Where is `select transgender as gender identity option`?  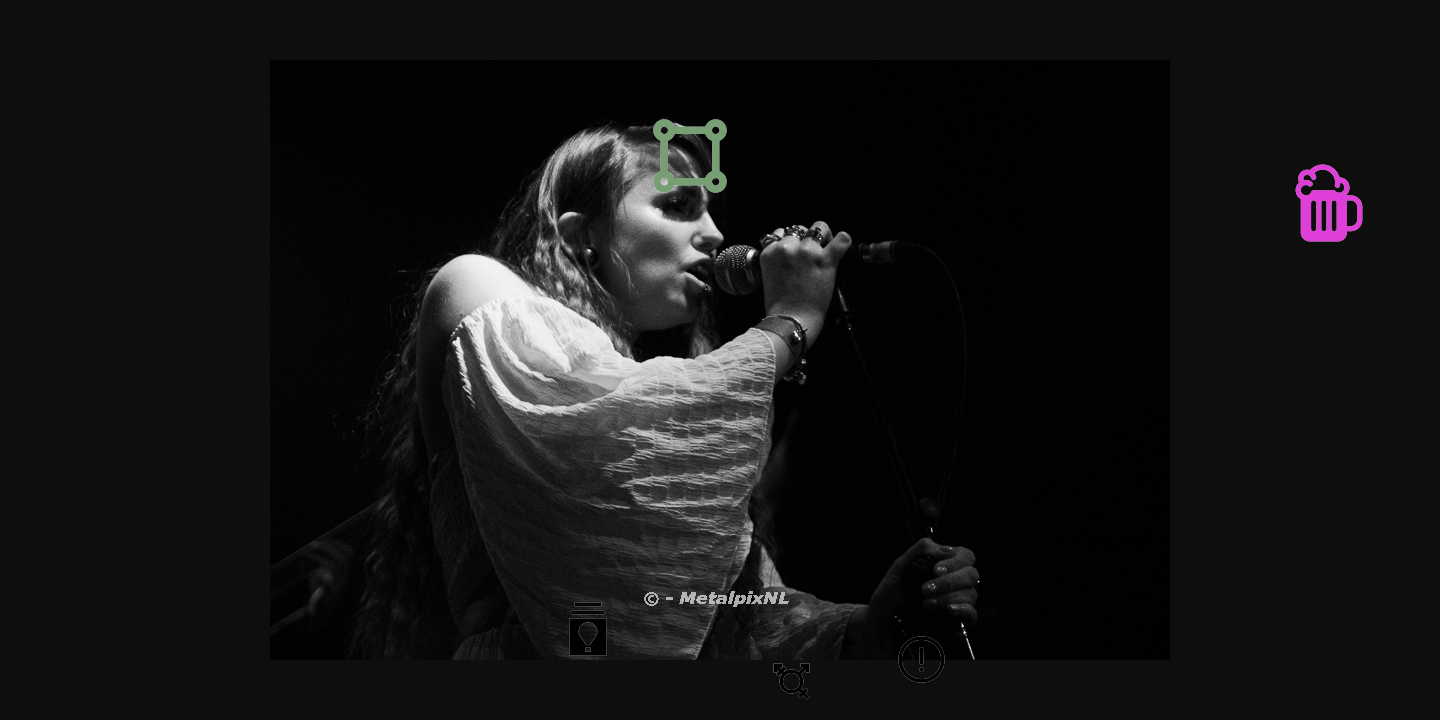 select transgender as gender identity option is located at coordinates (791, 681).